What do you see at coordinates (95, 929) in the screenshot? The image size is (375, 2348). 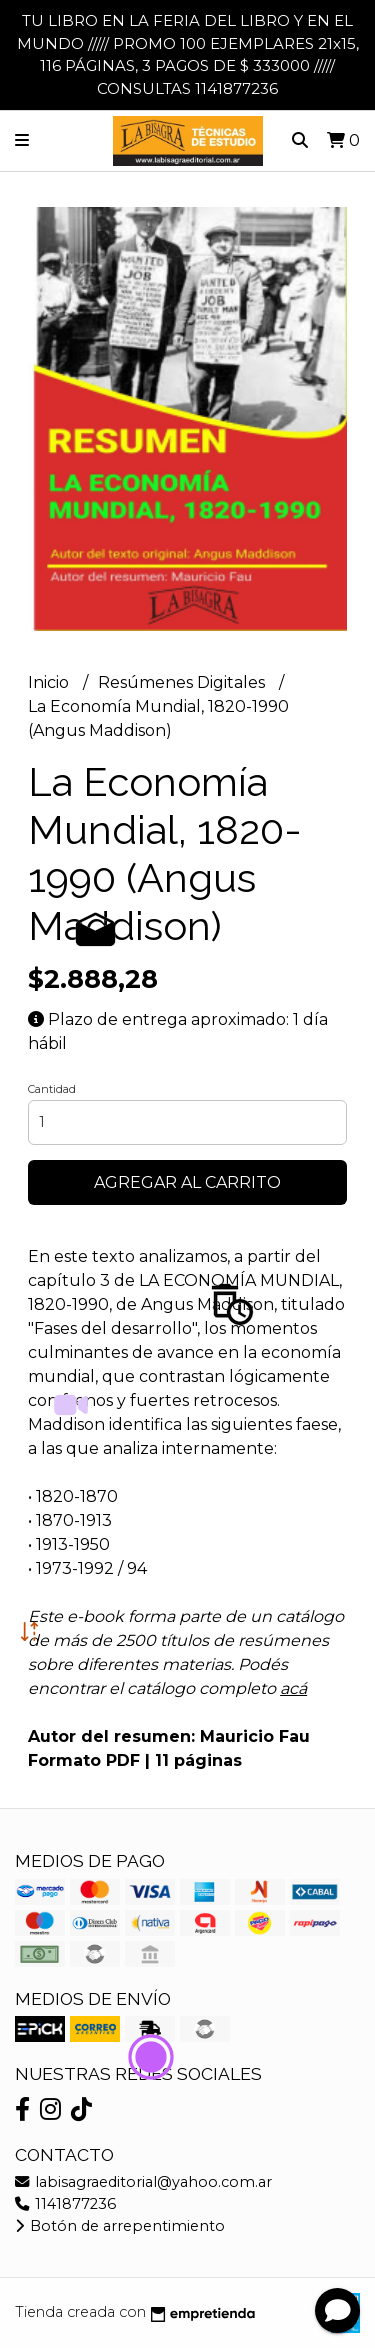 I see `view an opened email message` at bounding box center [95, 929].